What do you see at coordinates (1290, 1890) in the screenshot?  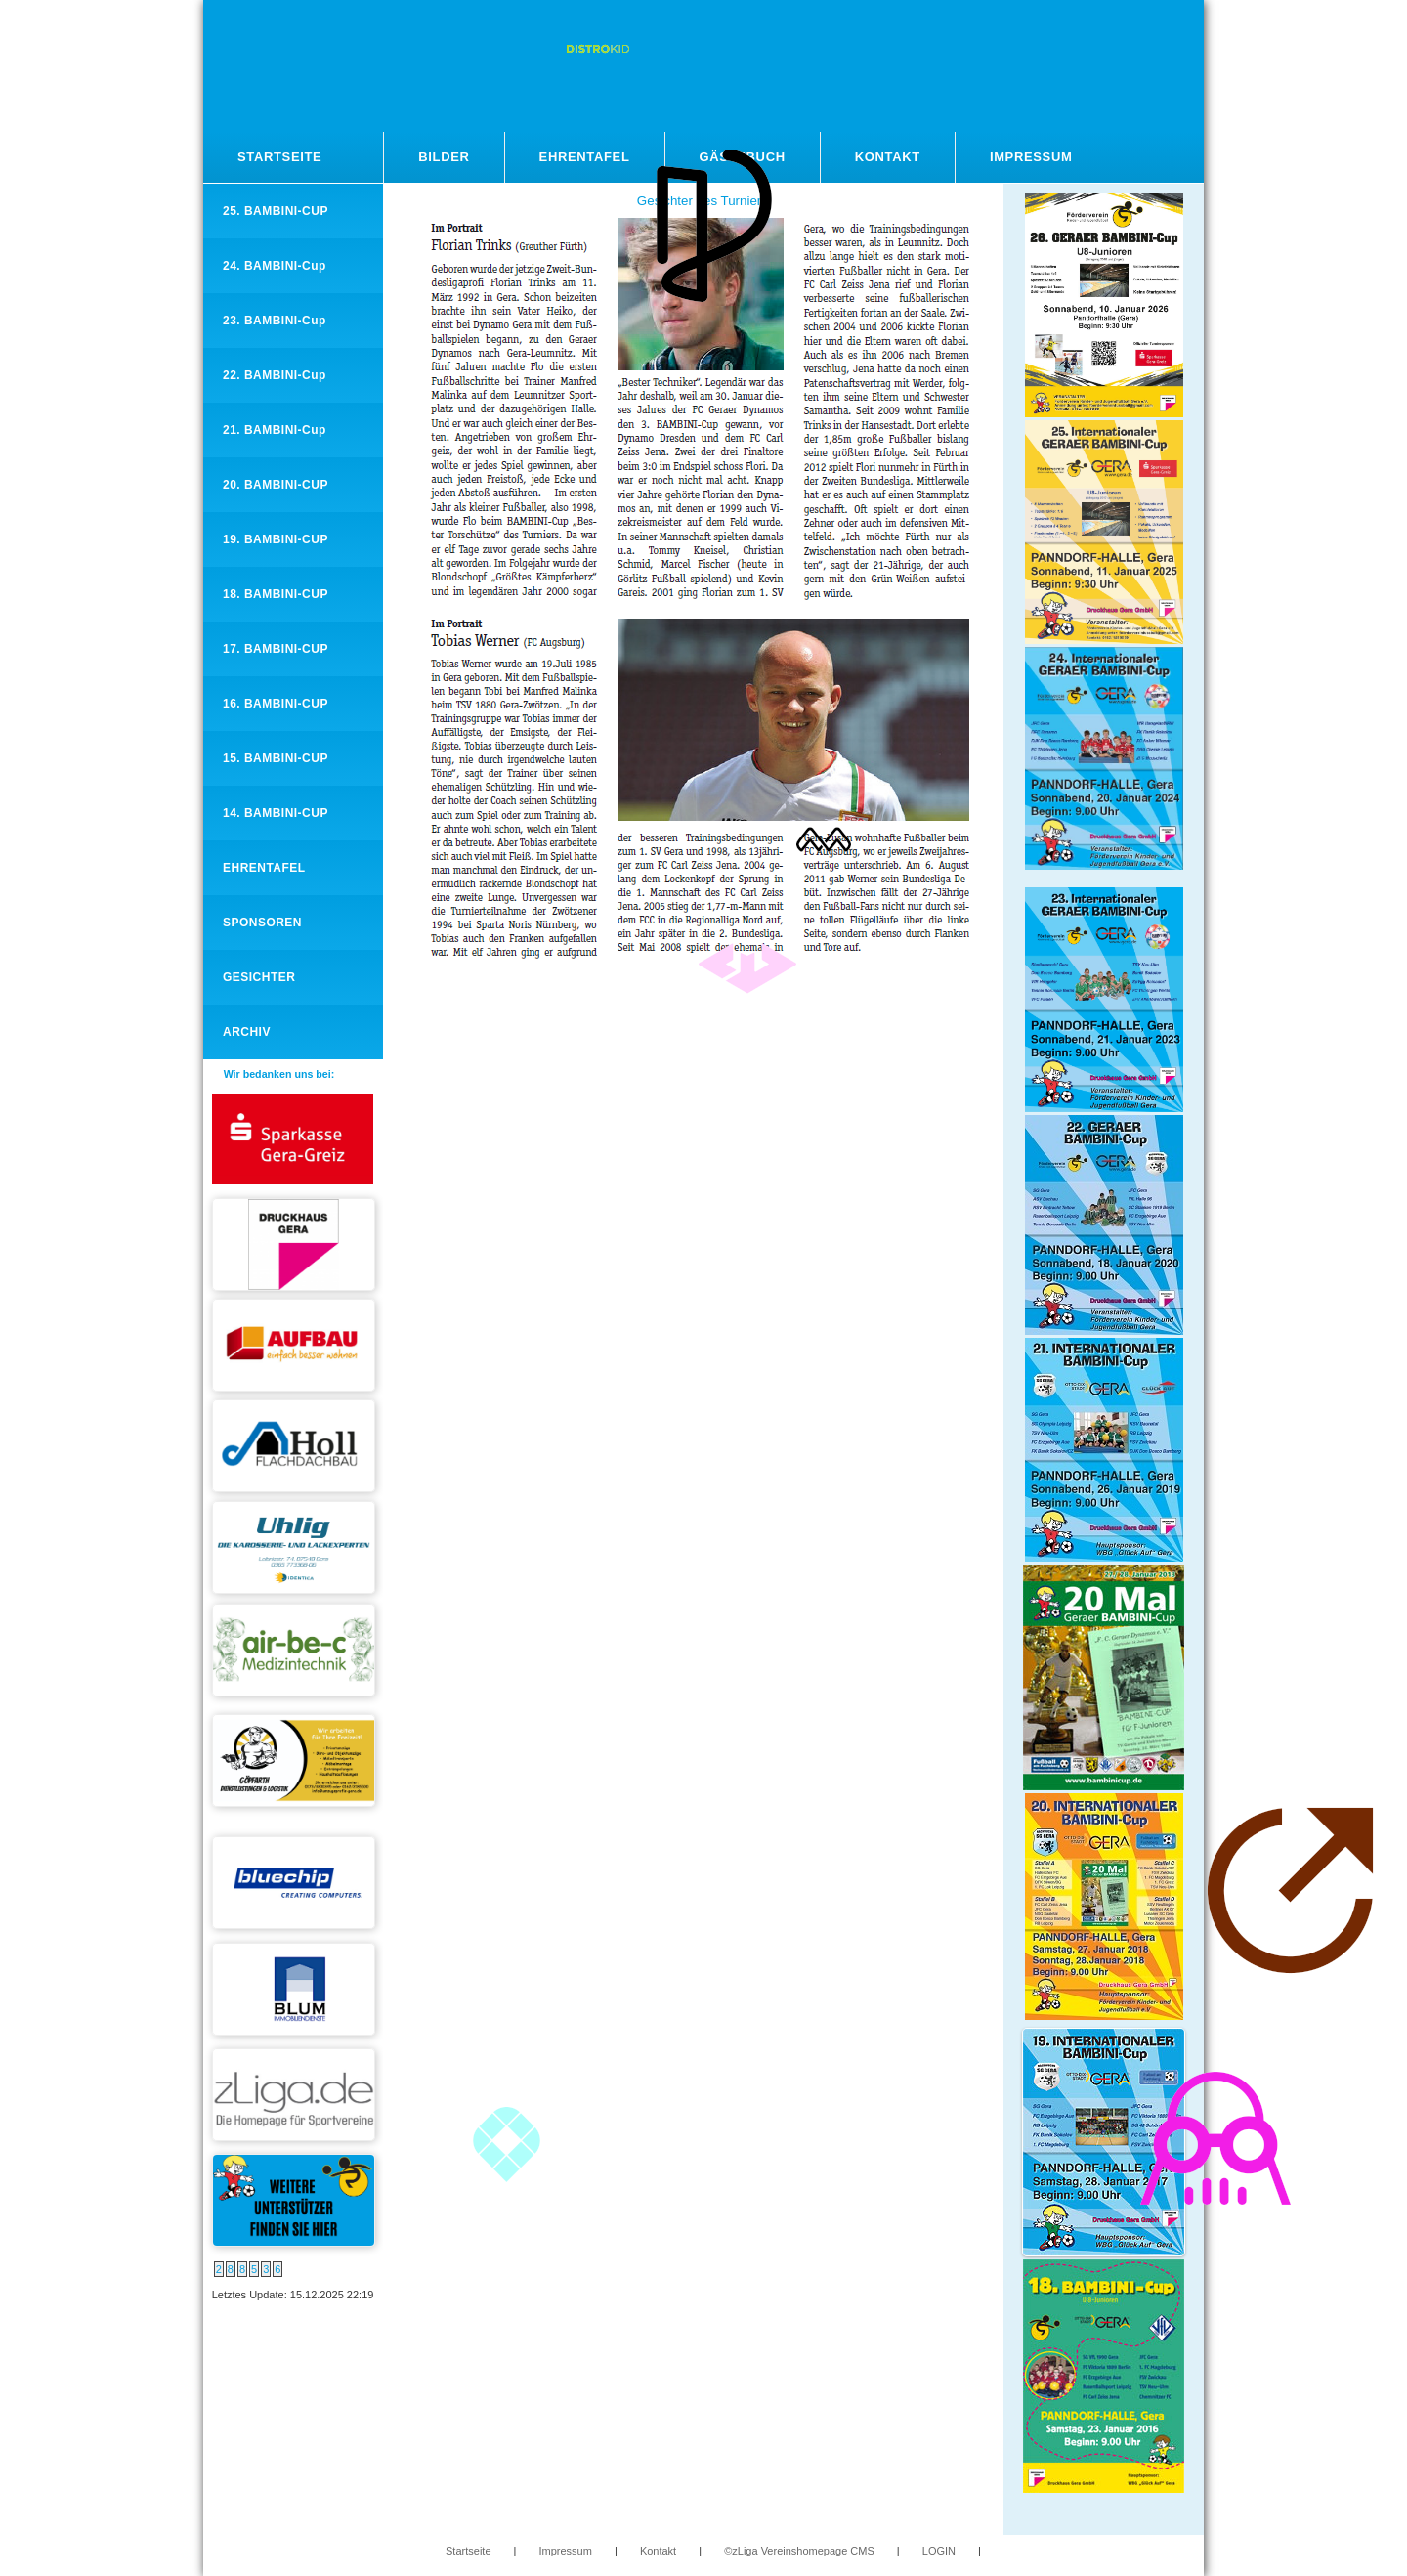 I see `share this content` at bounding box center [1290, 1890].